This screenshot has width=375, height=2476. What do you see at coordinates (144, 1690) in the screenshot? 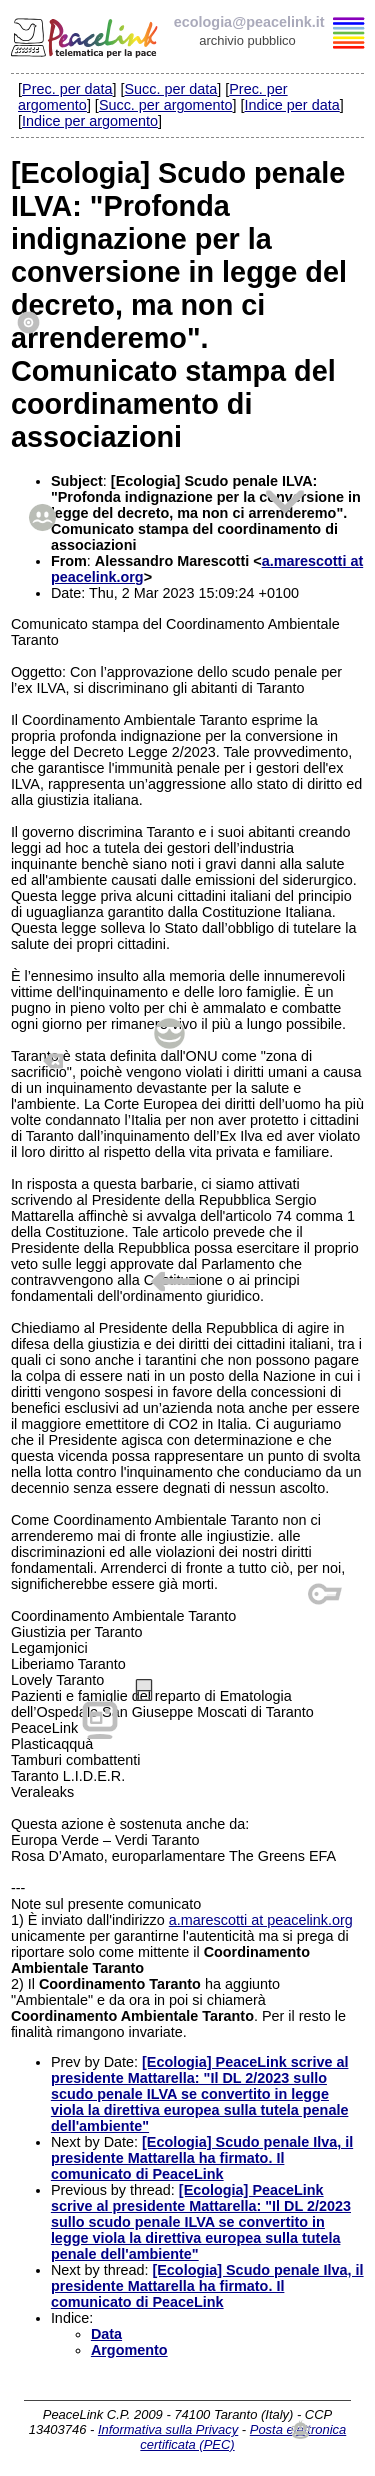
I see `scan a document or image` at bounding box center [144, 1690].